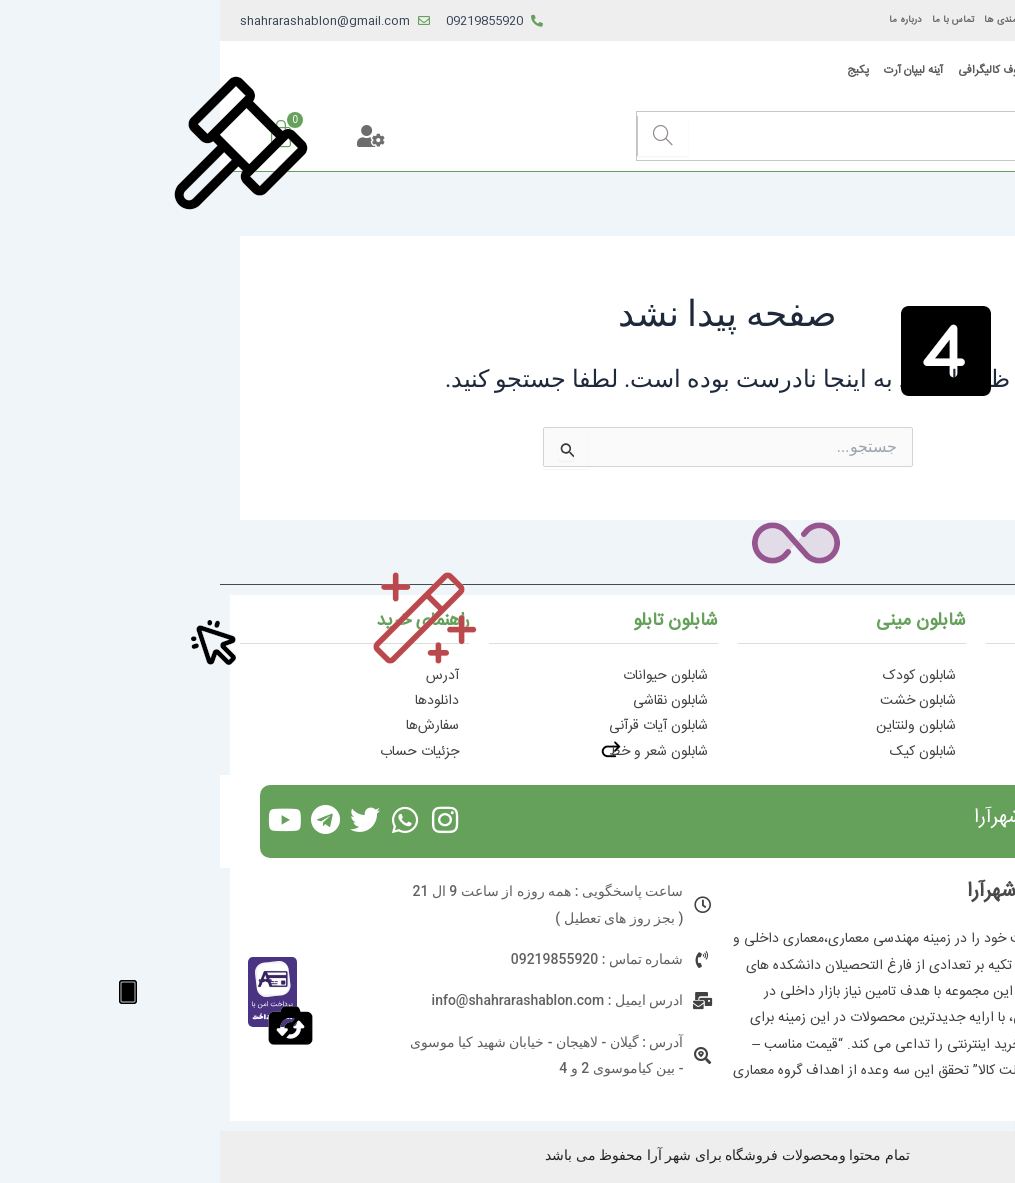 This screenshot has width=1015, height=1183. Describe the element at coordinates (128, 992) in the screenshot. I see `switch to tablet view or portrait mode` at that location.